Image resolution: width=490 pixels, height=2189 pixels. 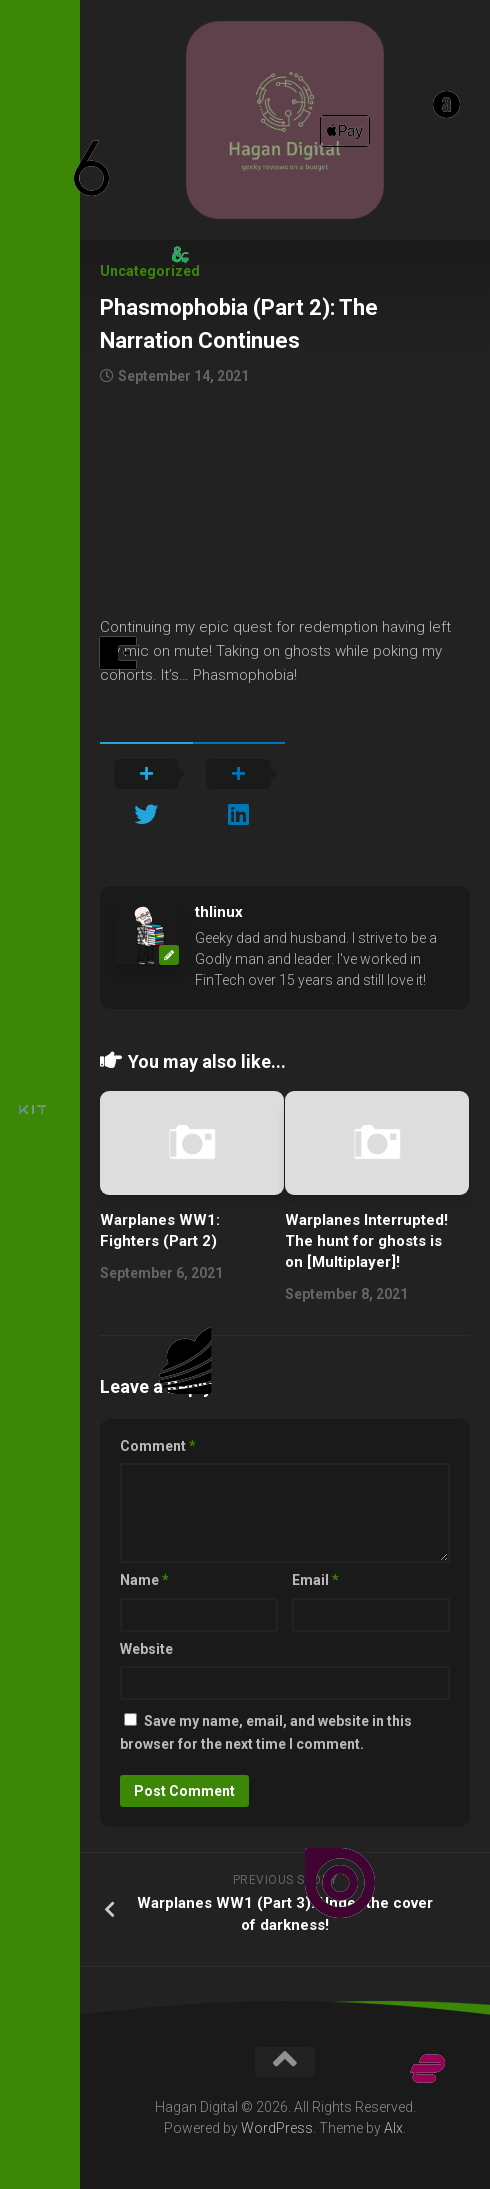 I want to click on visit alamy stock photo website, so click(x=446, y=104).